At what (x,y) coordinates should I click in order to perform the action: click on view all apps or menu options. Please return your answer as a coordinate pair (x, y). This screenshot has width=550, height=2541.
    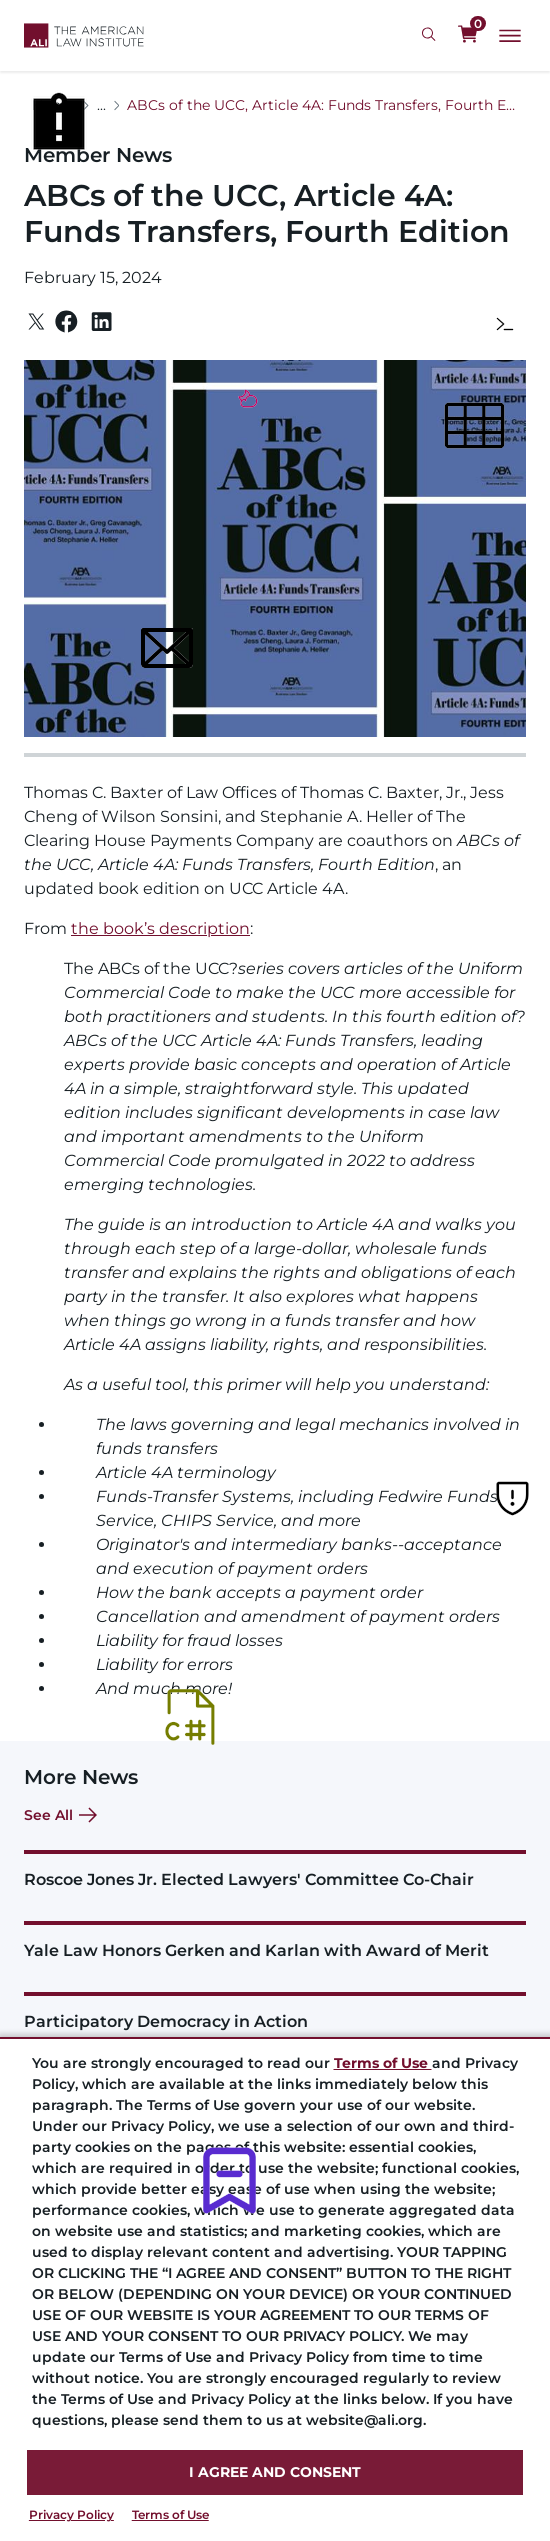
    Looking at the image, I should click on (474, 425).